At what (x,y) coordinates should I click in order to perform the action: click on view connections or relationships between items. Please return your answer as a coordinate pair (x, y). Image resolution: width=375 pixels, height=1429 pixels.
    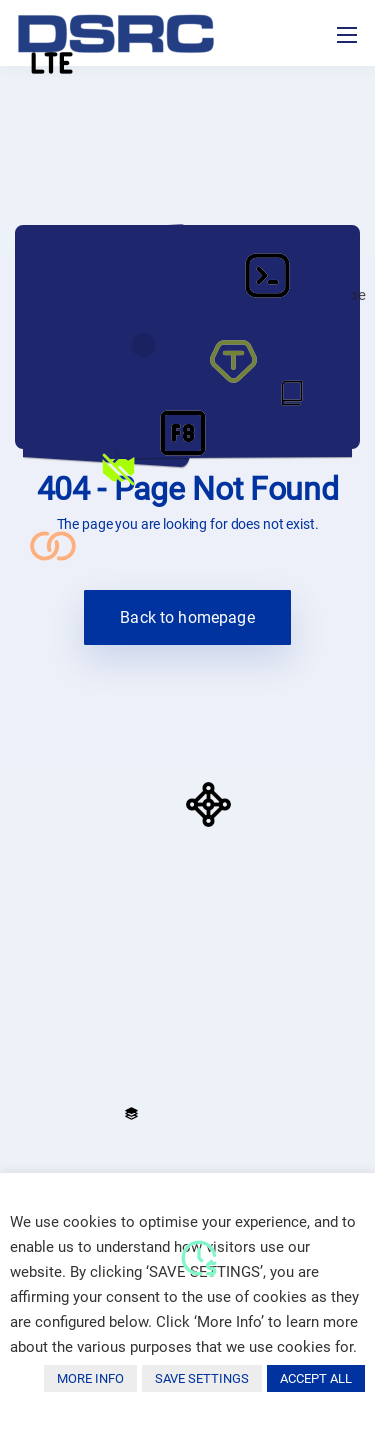
    Looking at the image, I should click on (53, 546).